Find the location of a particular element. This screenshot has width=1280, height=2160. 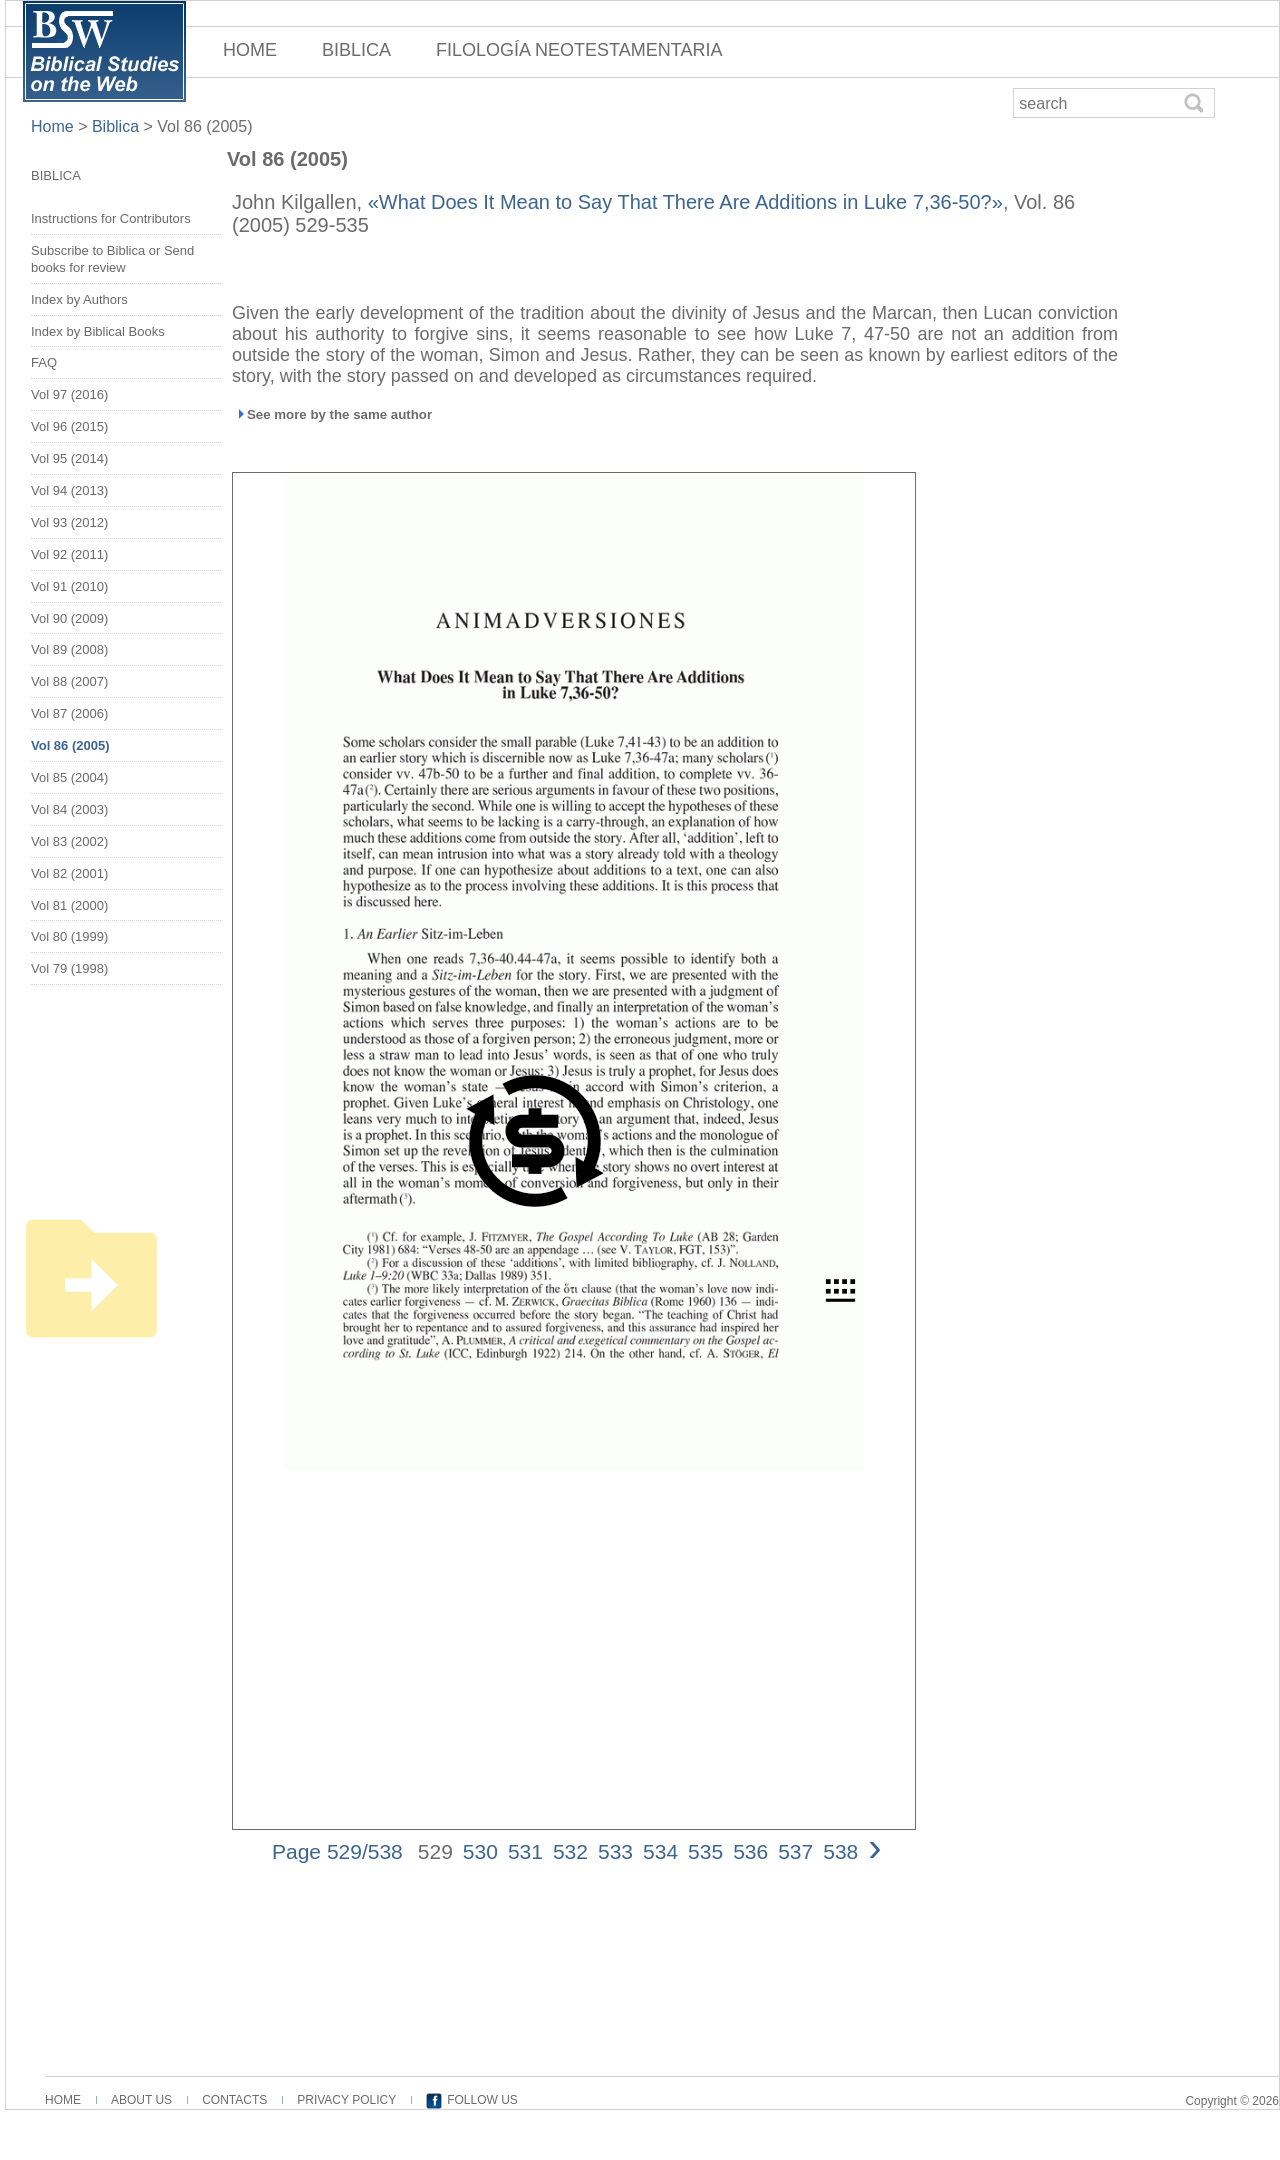

currency exchange or conversion is located at coordinates (535, 1141).